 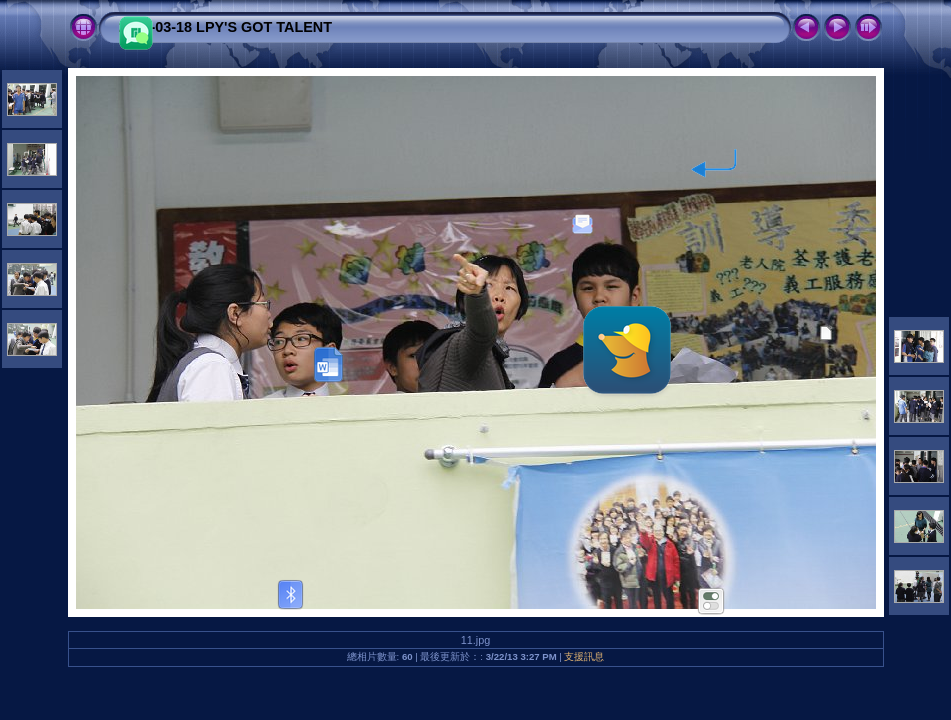 What do you see at coordinates (582, 224) in the screenshot?
I see `indicates a message has been read` at bounding box center [582, 224].